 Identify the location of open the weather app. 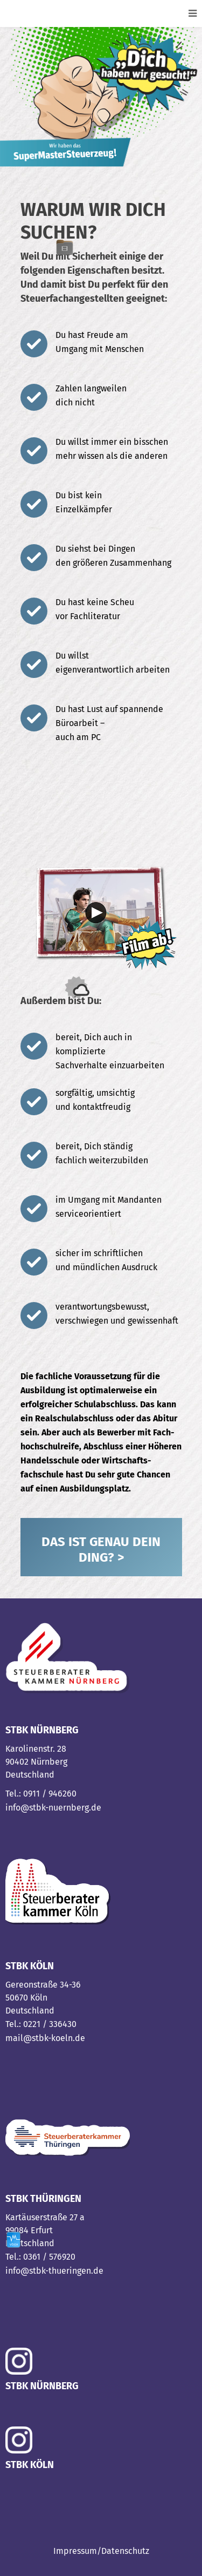
(76, 987).